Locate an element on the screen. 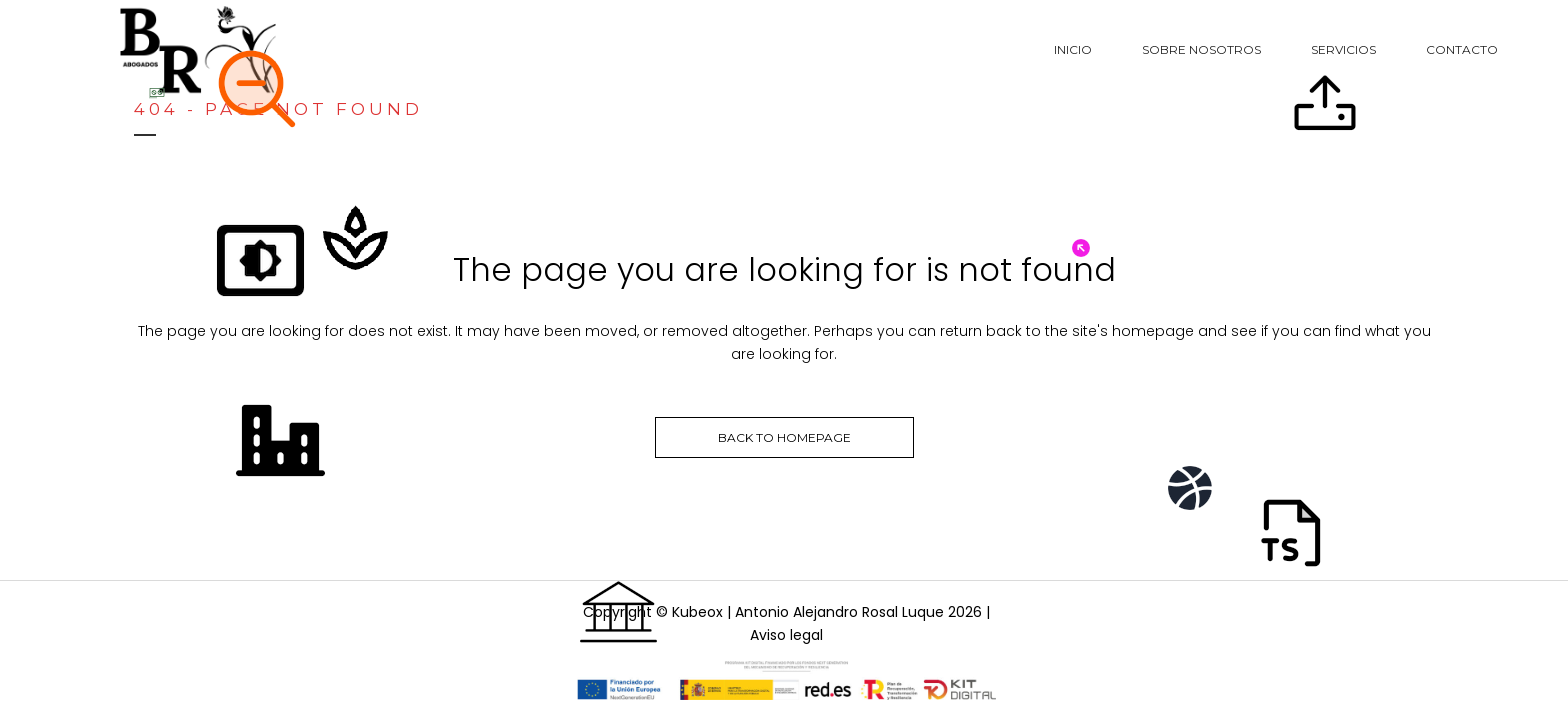  view city or urban location is located at coordinates (280, 440).